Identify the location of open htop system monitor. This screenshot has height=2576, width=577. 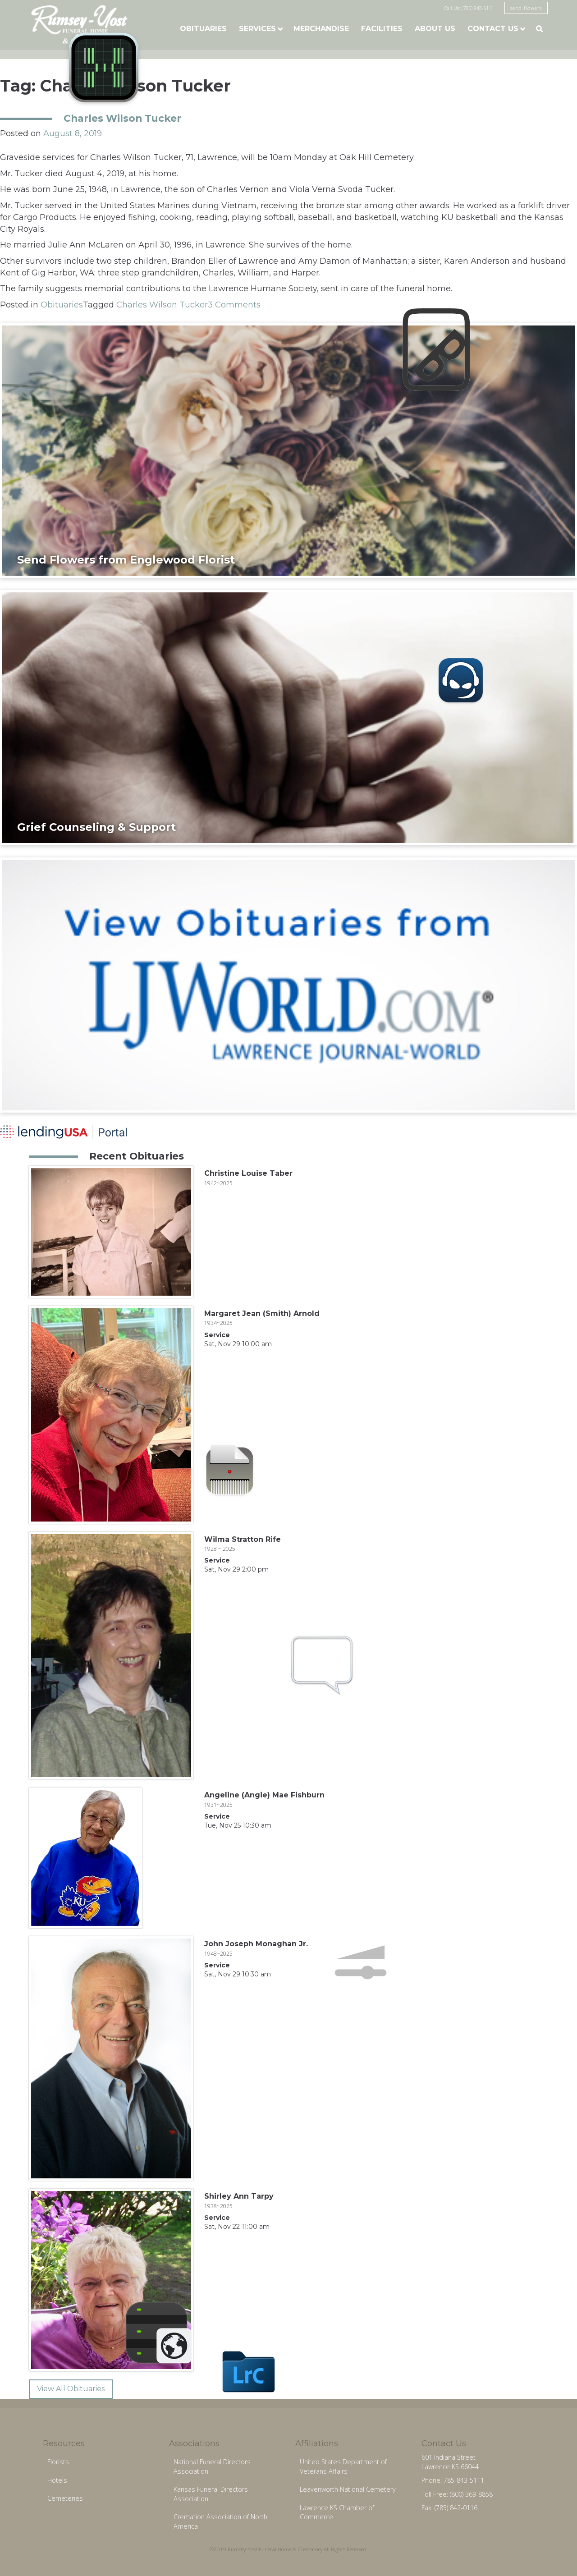
(104, 68).